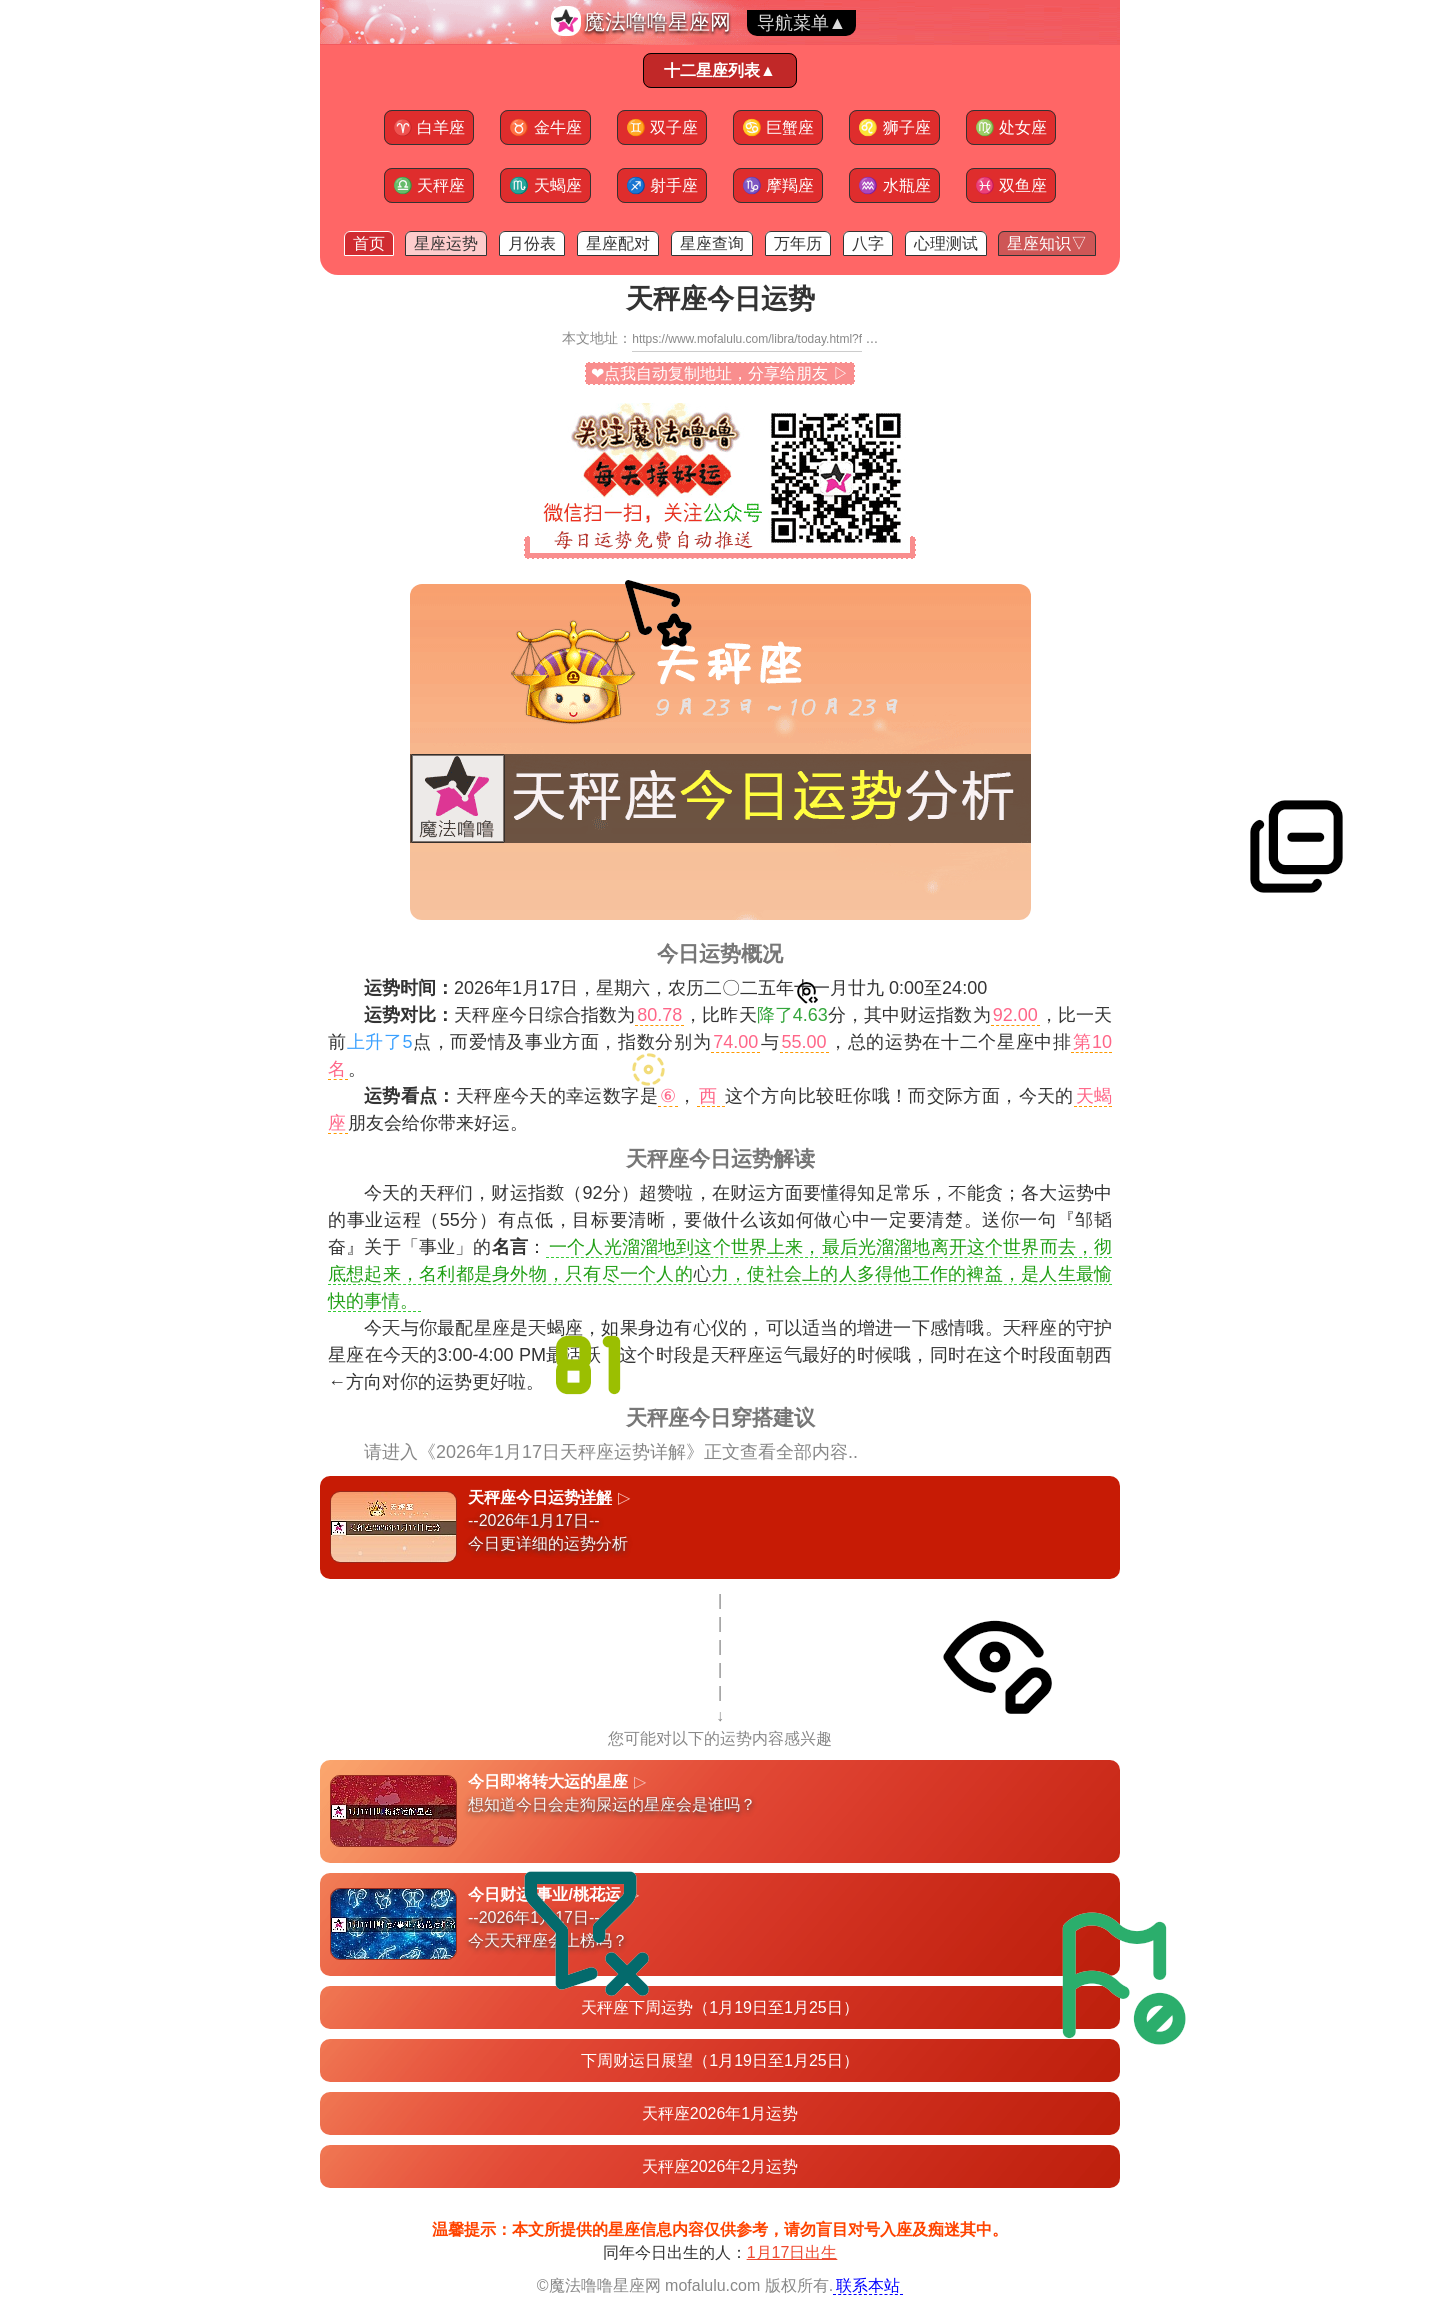 This screenshot has width=1440, height=2307. Describe the element at coordinates (1296, 846) in the screenshot. I see `remove an item from your library` at that location.